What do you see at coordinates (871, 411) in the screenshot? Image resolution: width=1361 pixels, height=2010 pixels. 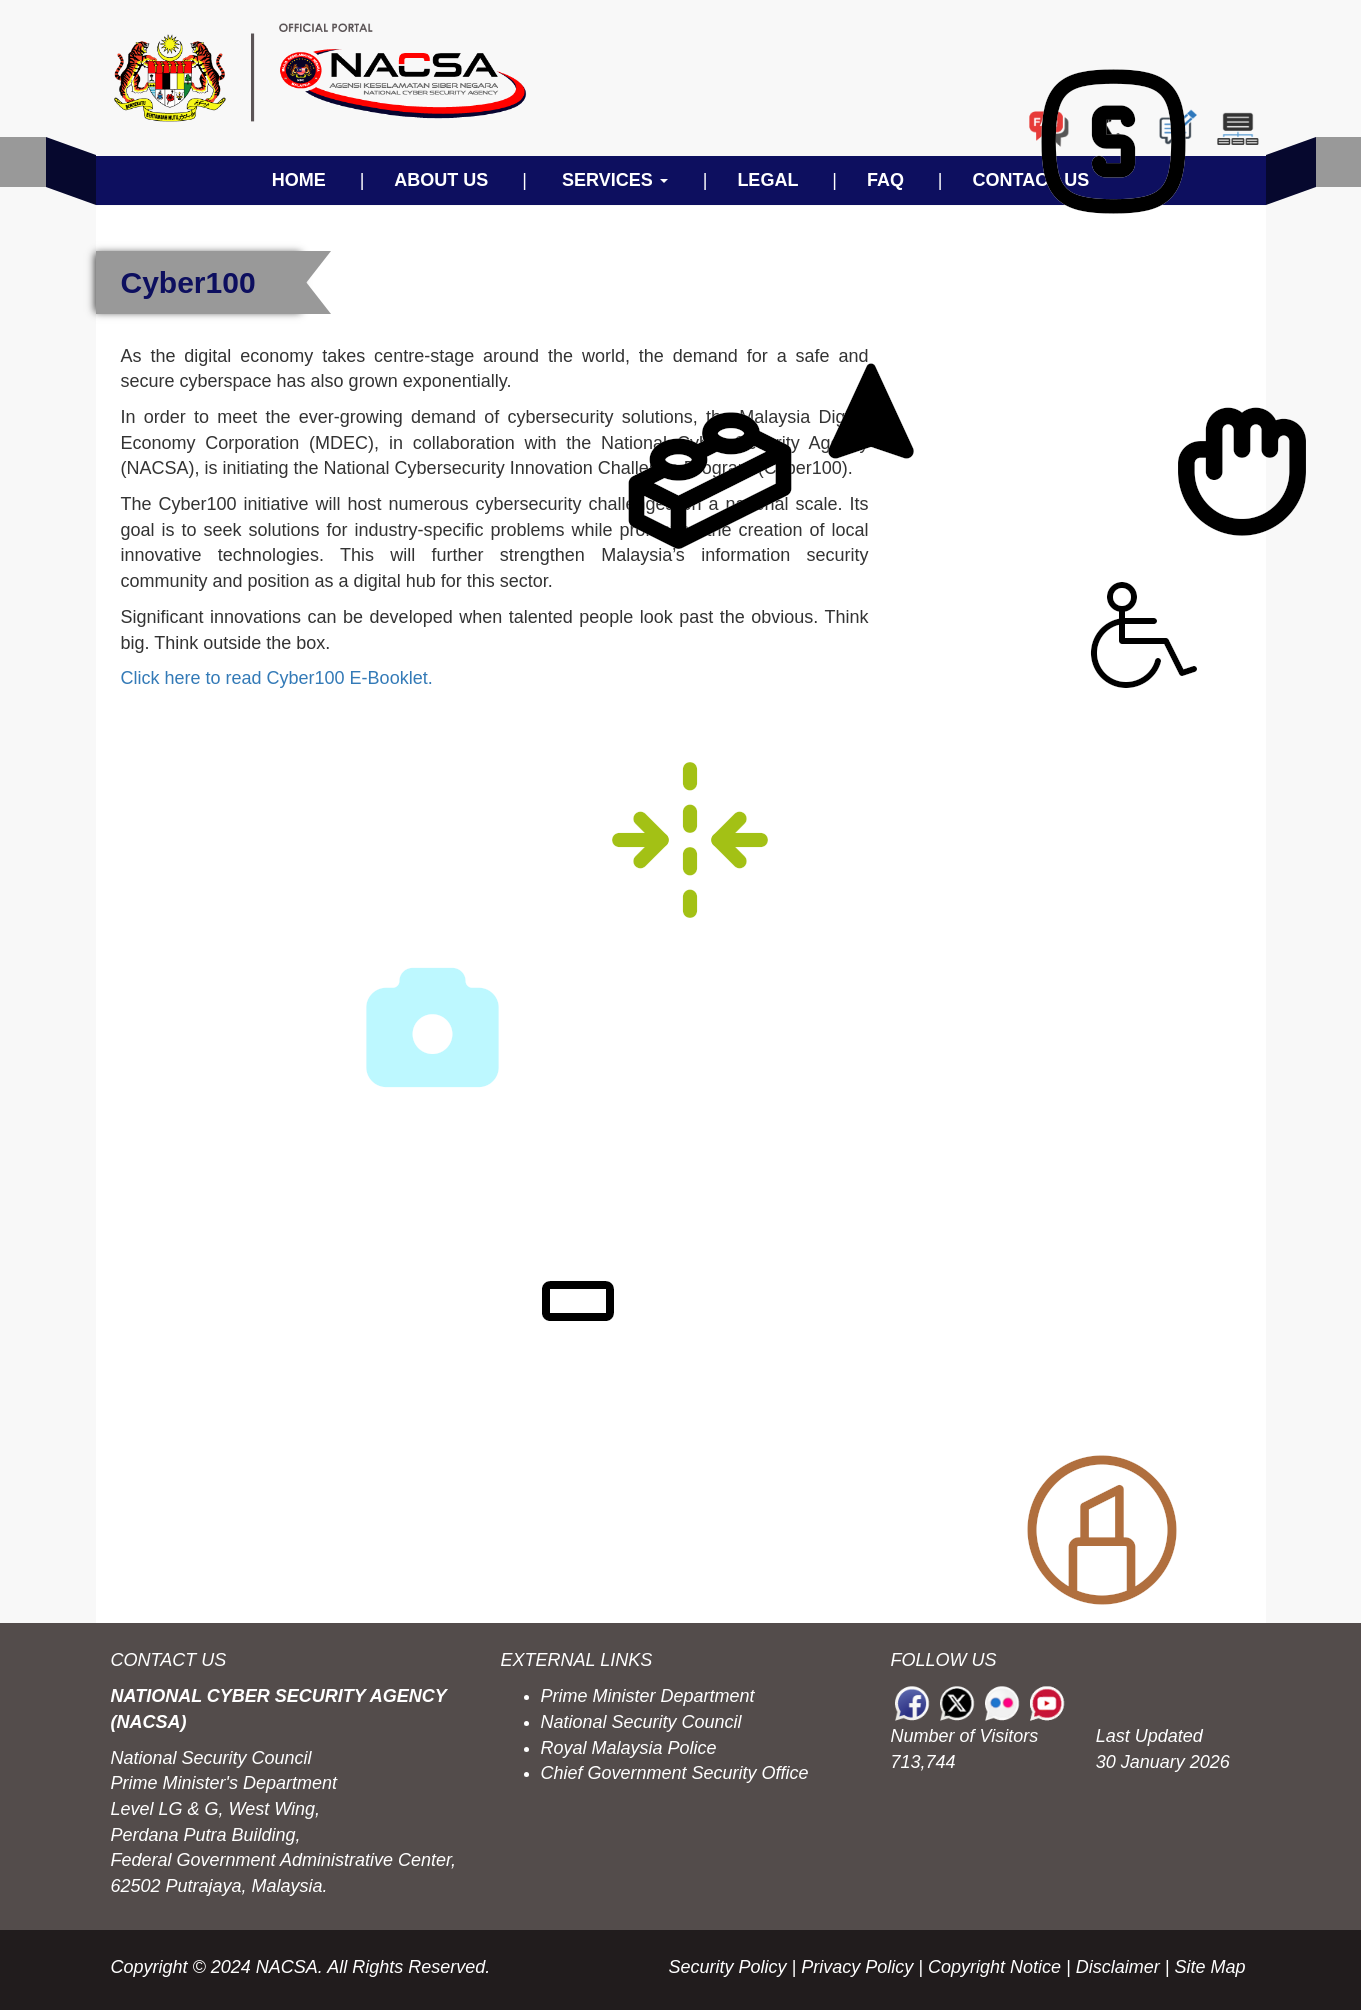 I see `start navigation or get directions` at bounding box center [871, 411].